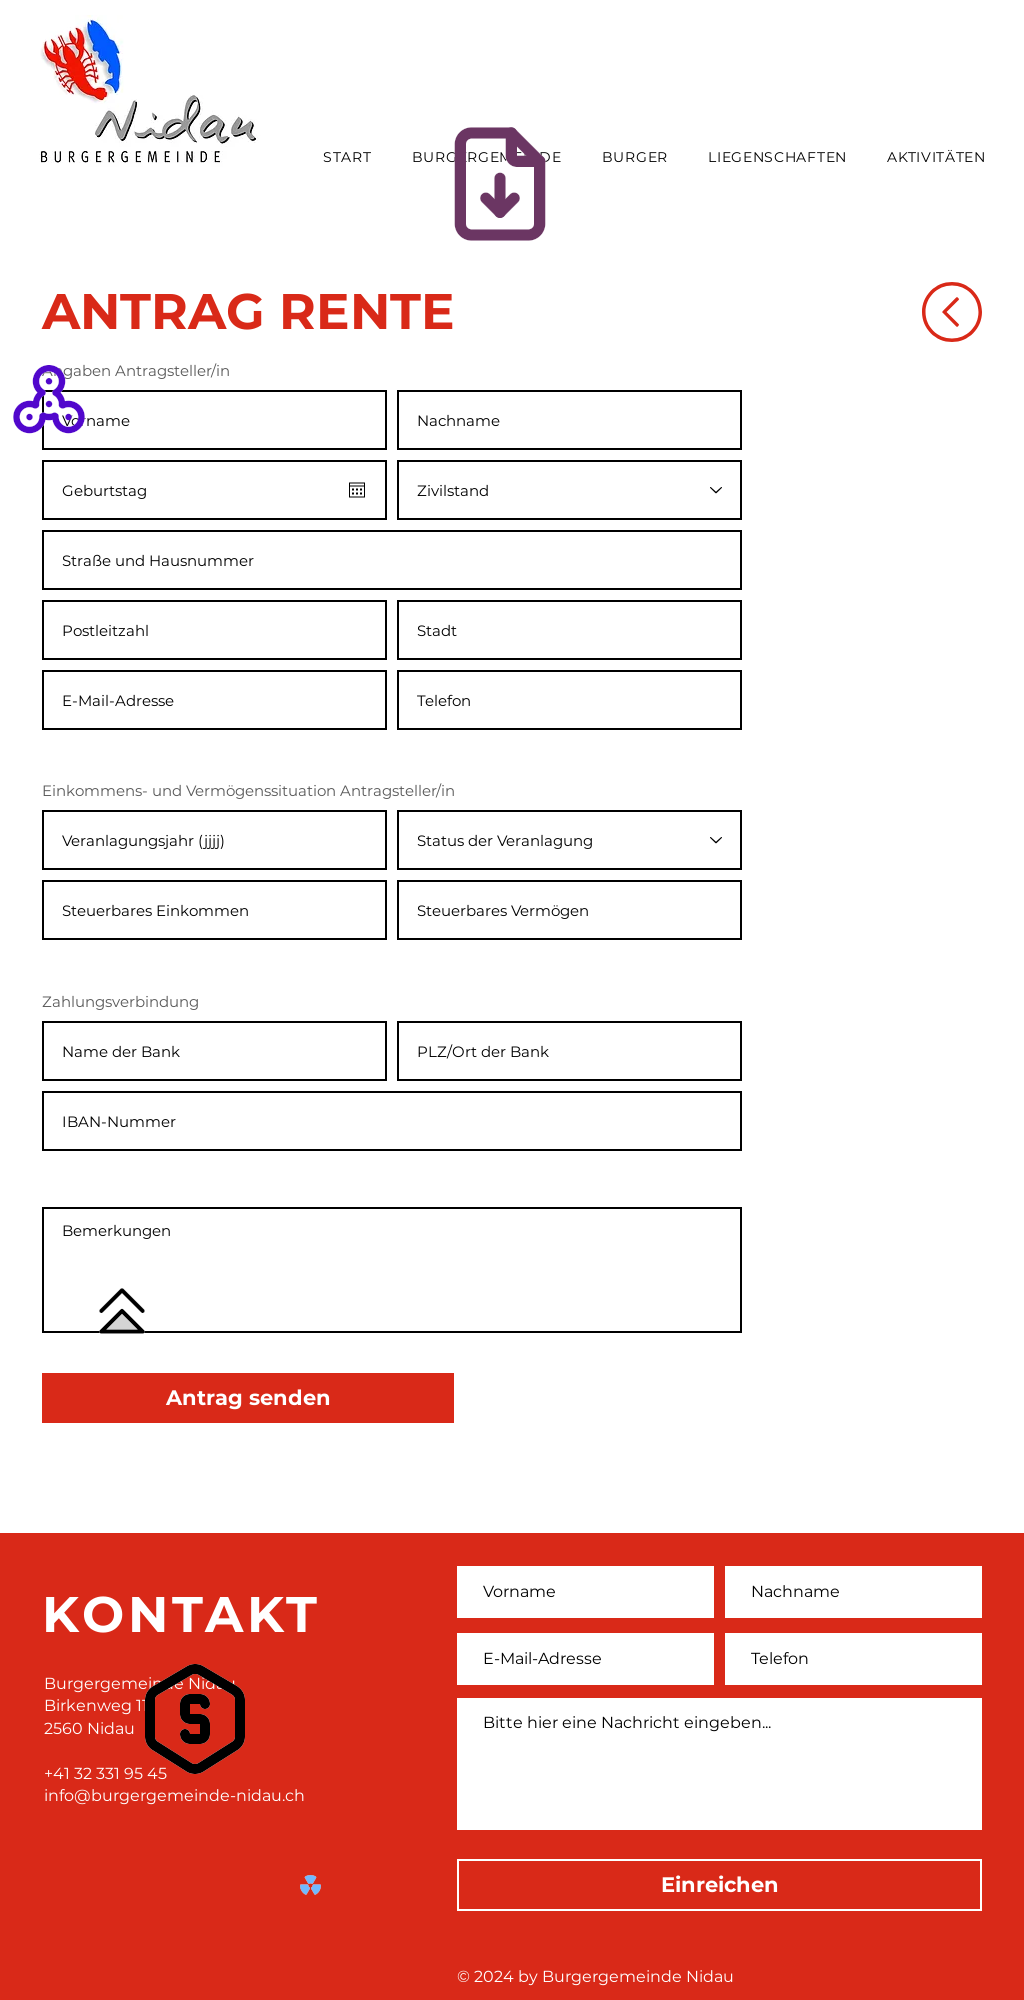 The height and width of the screenshot is (2000, 1024). I want to click on indicates radioactive or hazardous material warning, so click(310, 1885).